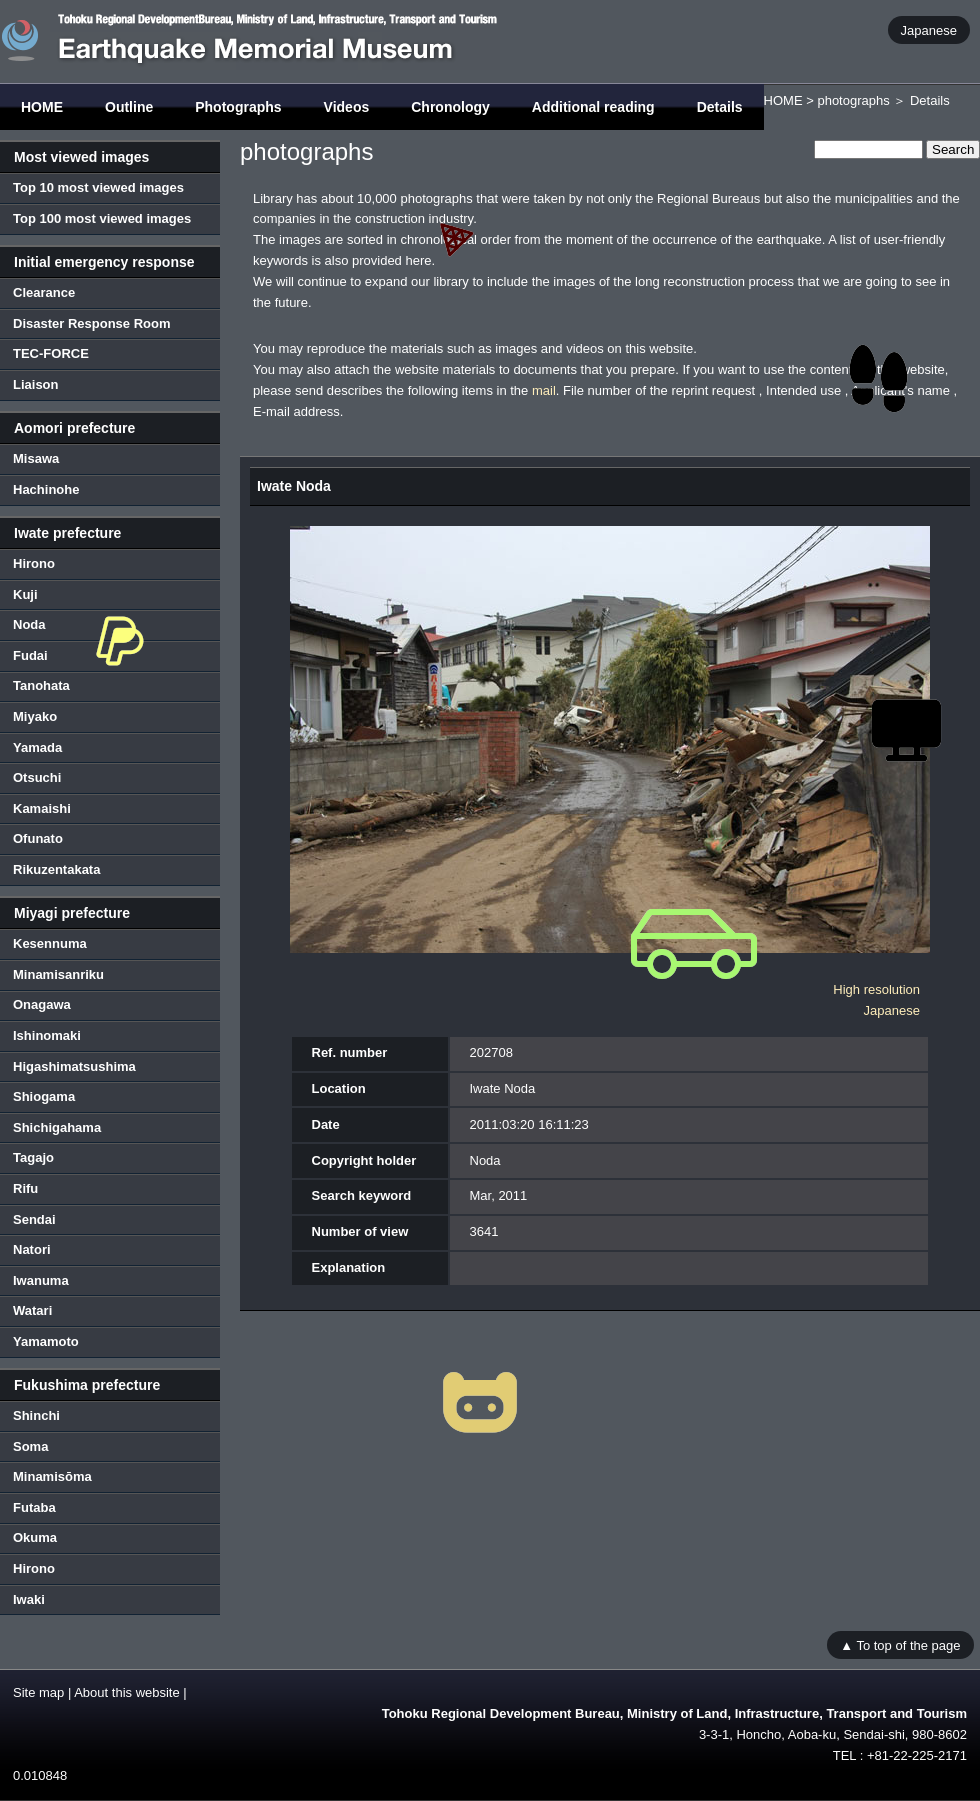  Describe the element at coordinates (480, 1401) in the screenshot. I see `finn the human character icon from adventure time` at that location.